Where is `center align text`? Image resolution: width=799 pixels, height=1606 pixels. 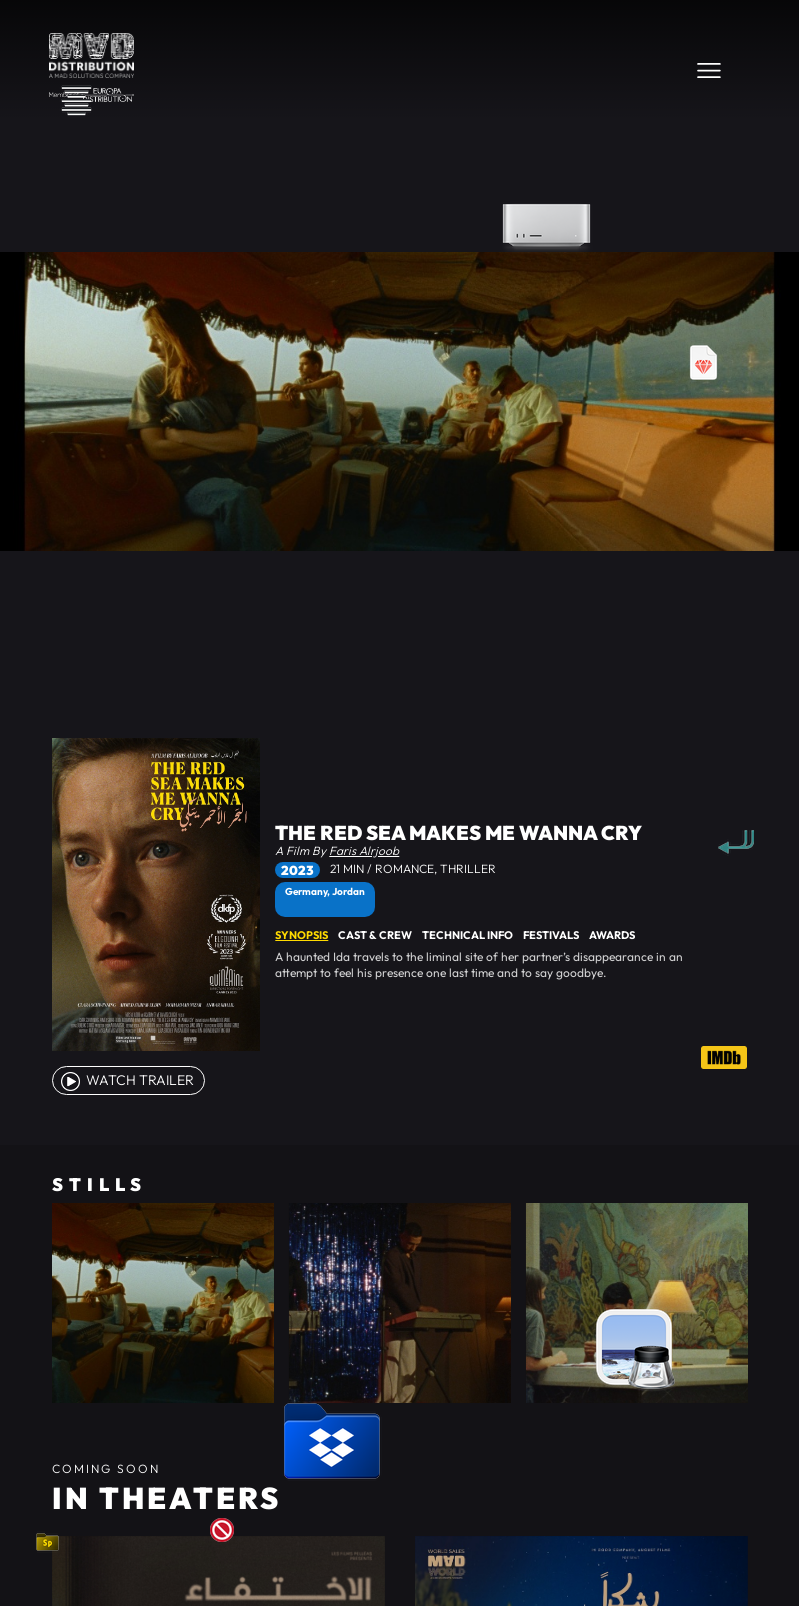 center align text is located at coordinates (76, 100).